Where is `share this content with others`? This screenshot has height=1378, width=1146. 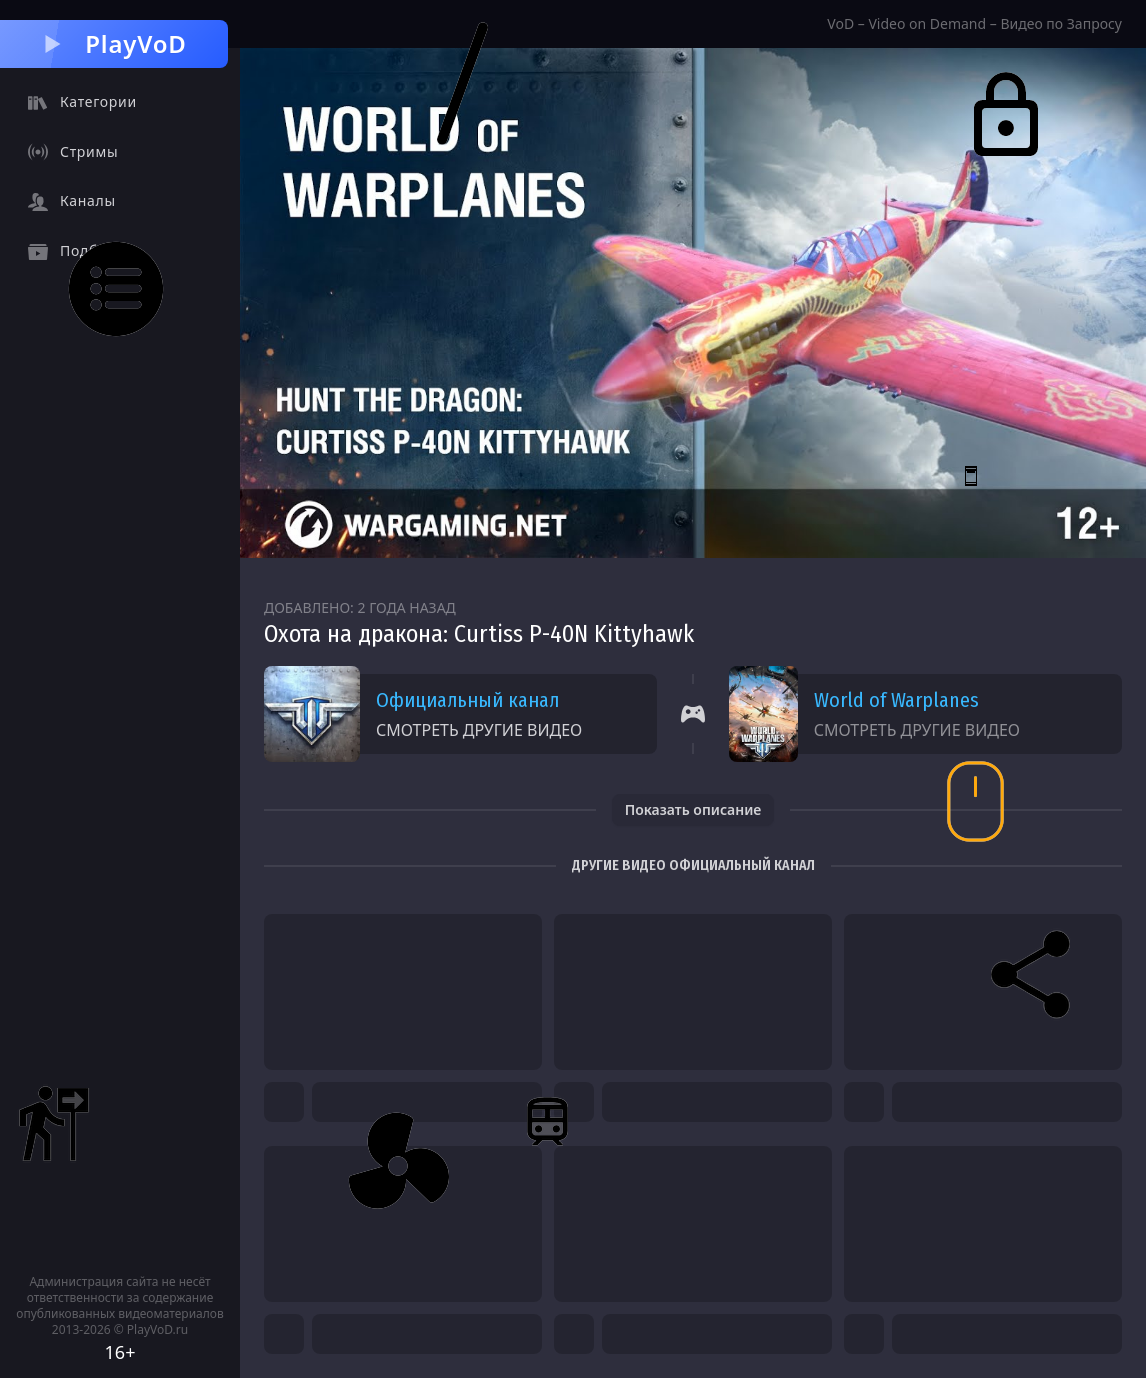 share this content with others is located at coordinates (1030, 974).